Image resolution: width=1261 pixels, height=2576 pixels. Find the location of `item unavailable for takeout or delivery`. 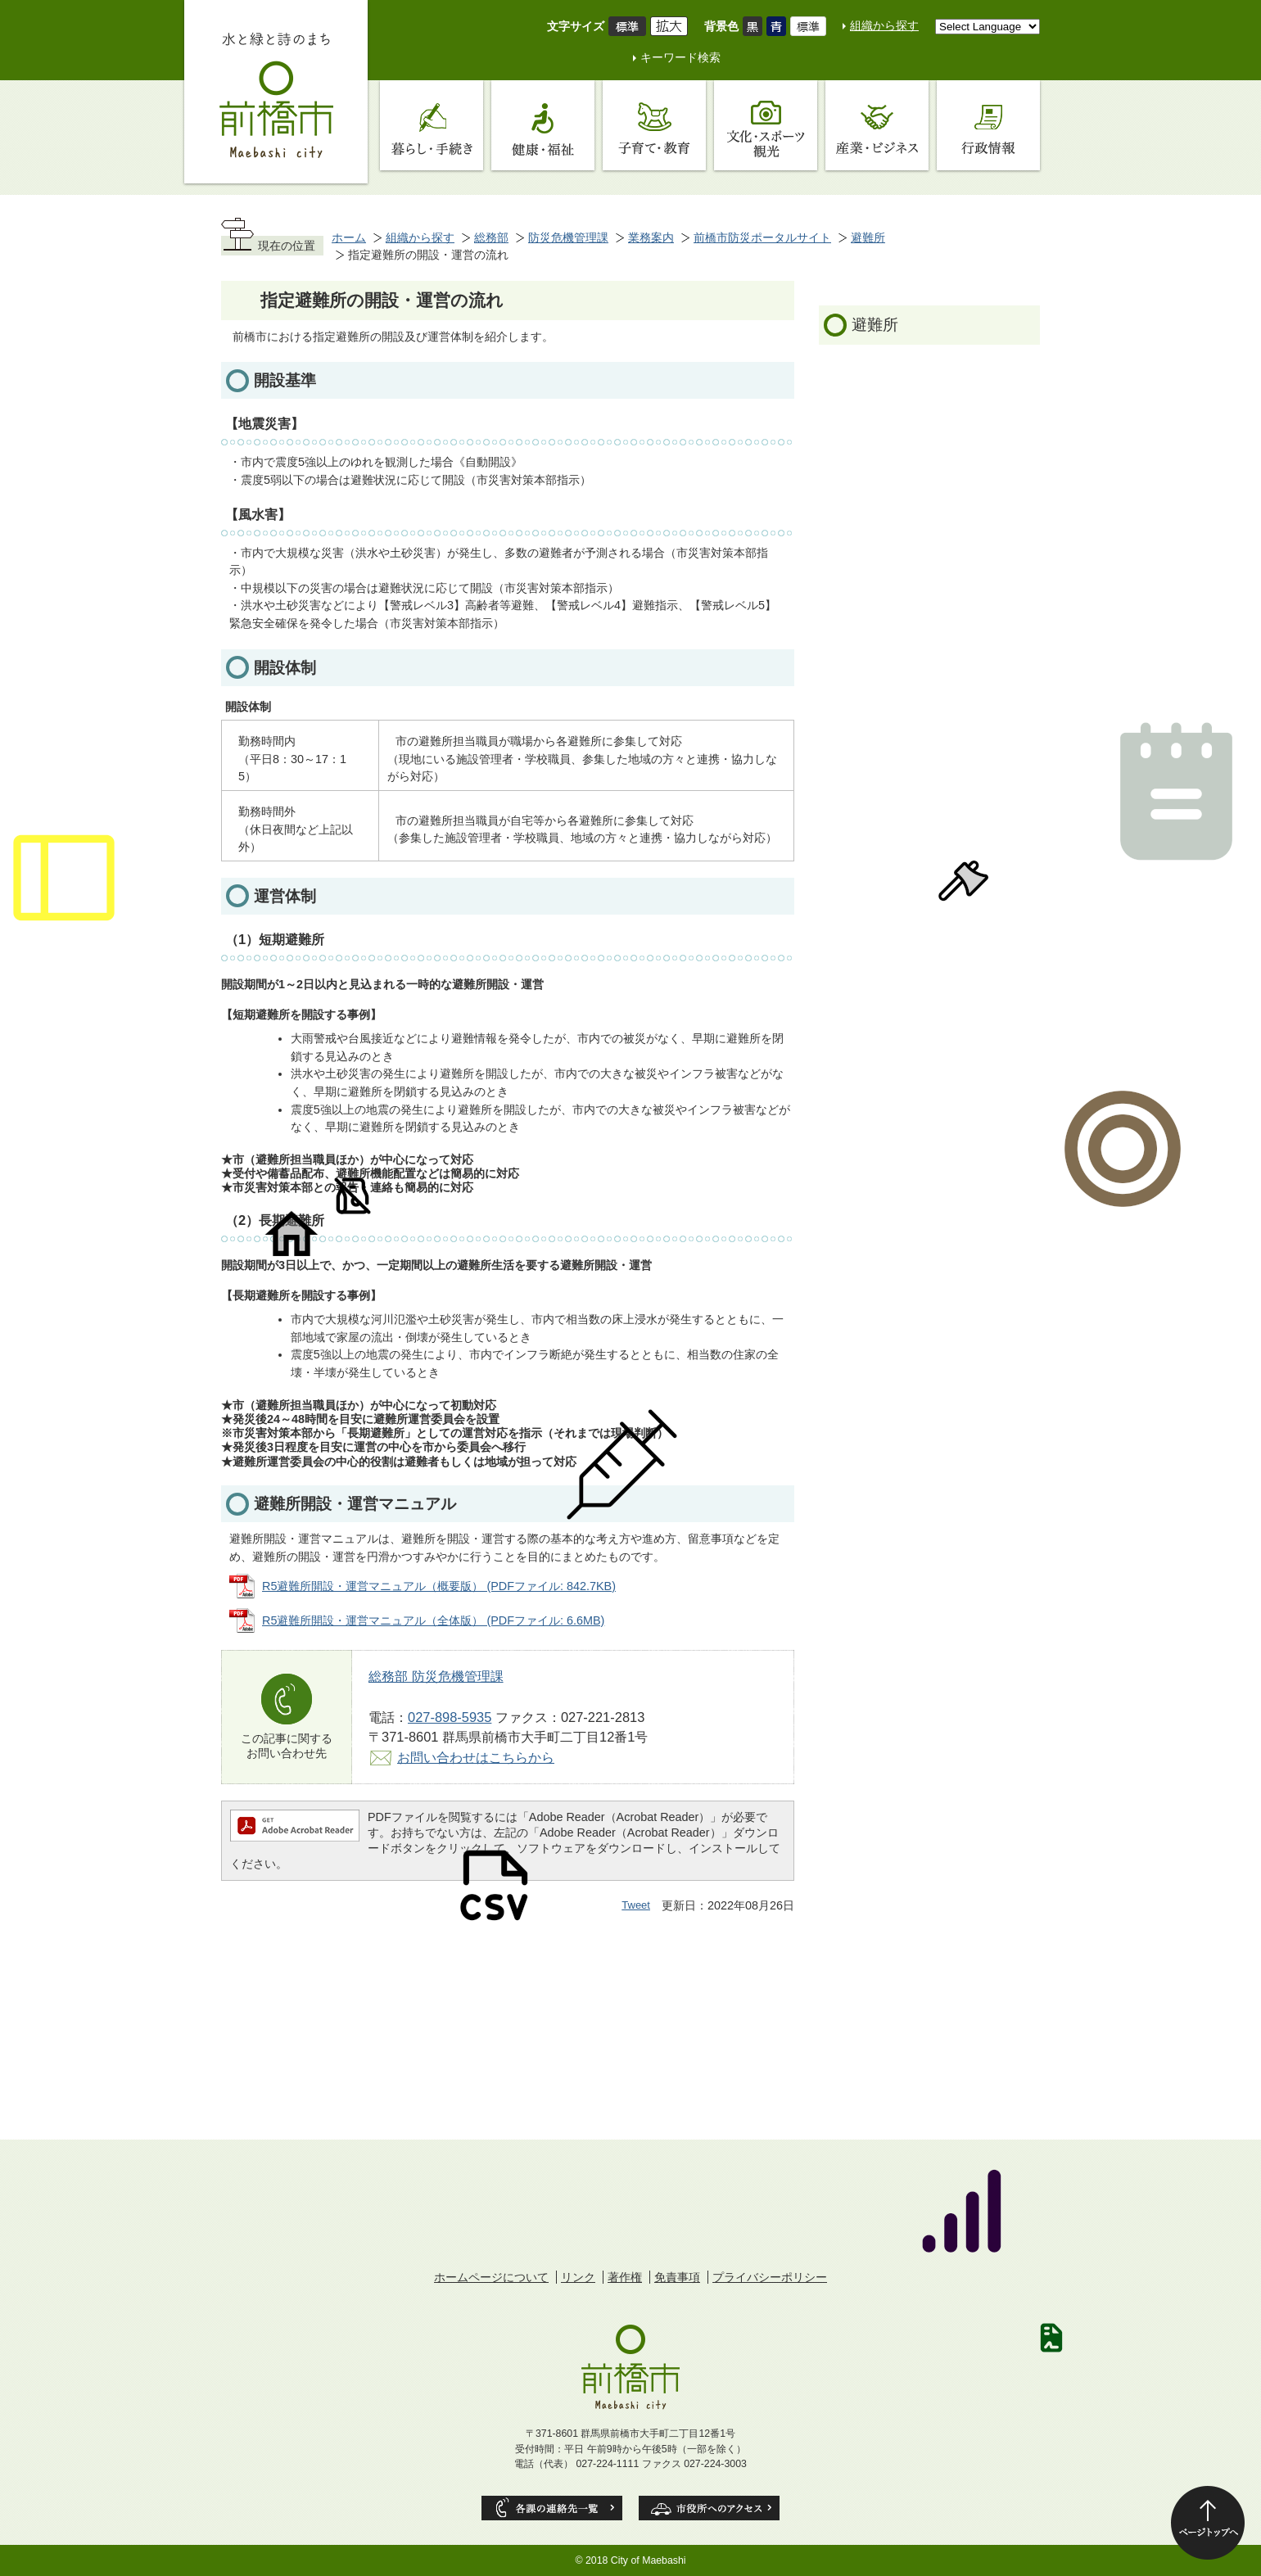

item unavailable for takeout or delivery is located at coordinates (352, 1195).